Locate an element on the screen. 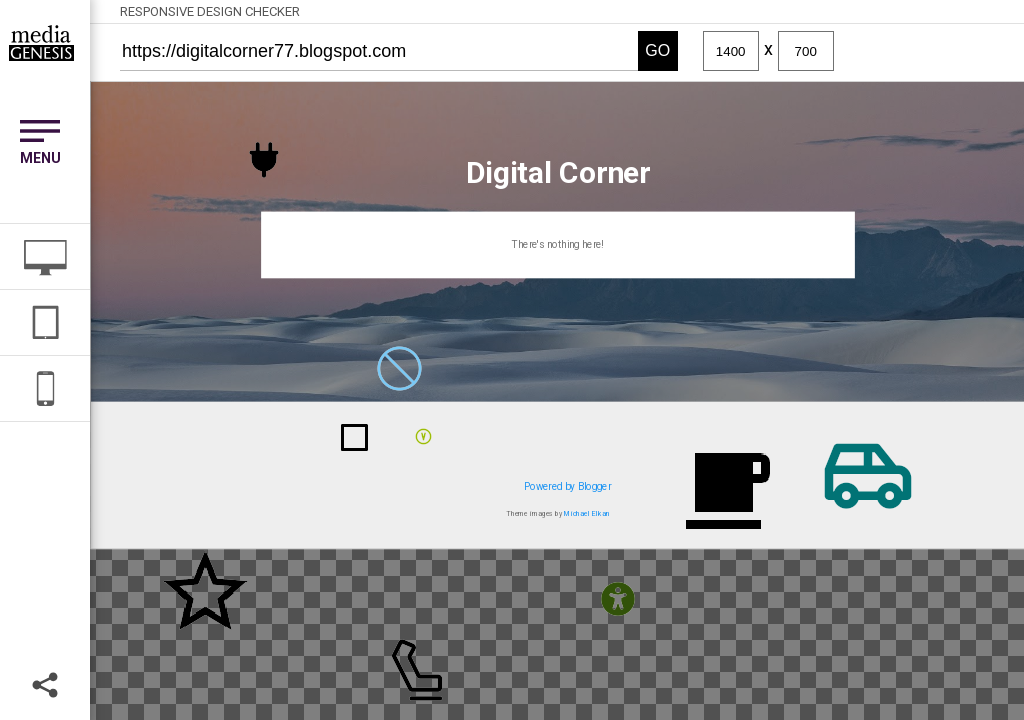 Image resolution: width=1024 pixels, height=720 pixels. find nearby coffee shops or cafes is located at coordinates (728, 491).